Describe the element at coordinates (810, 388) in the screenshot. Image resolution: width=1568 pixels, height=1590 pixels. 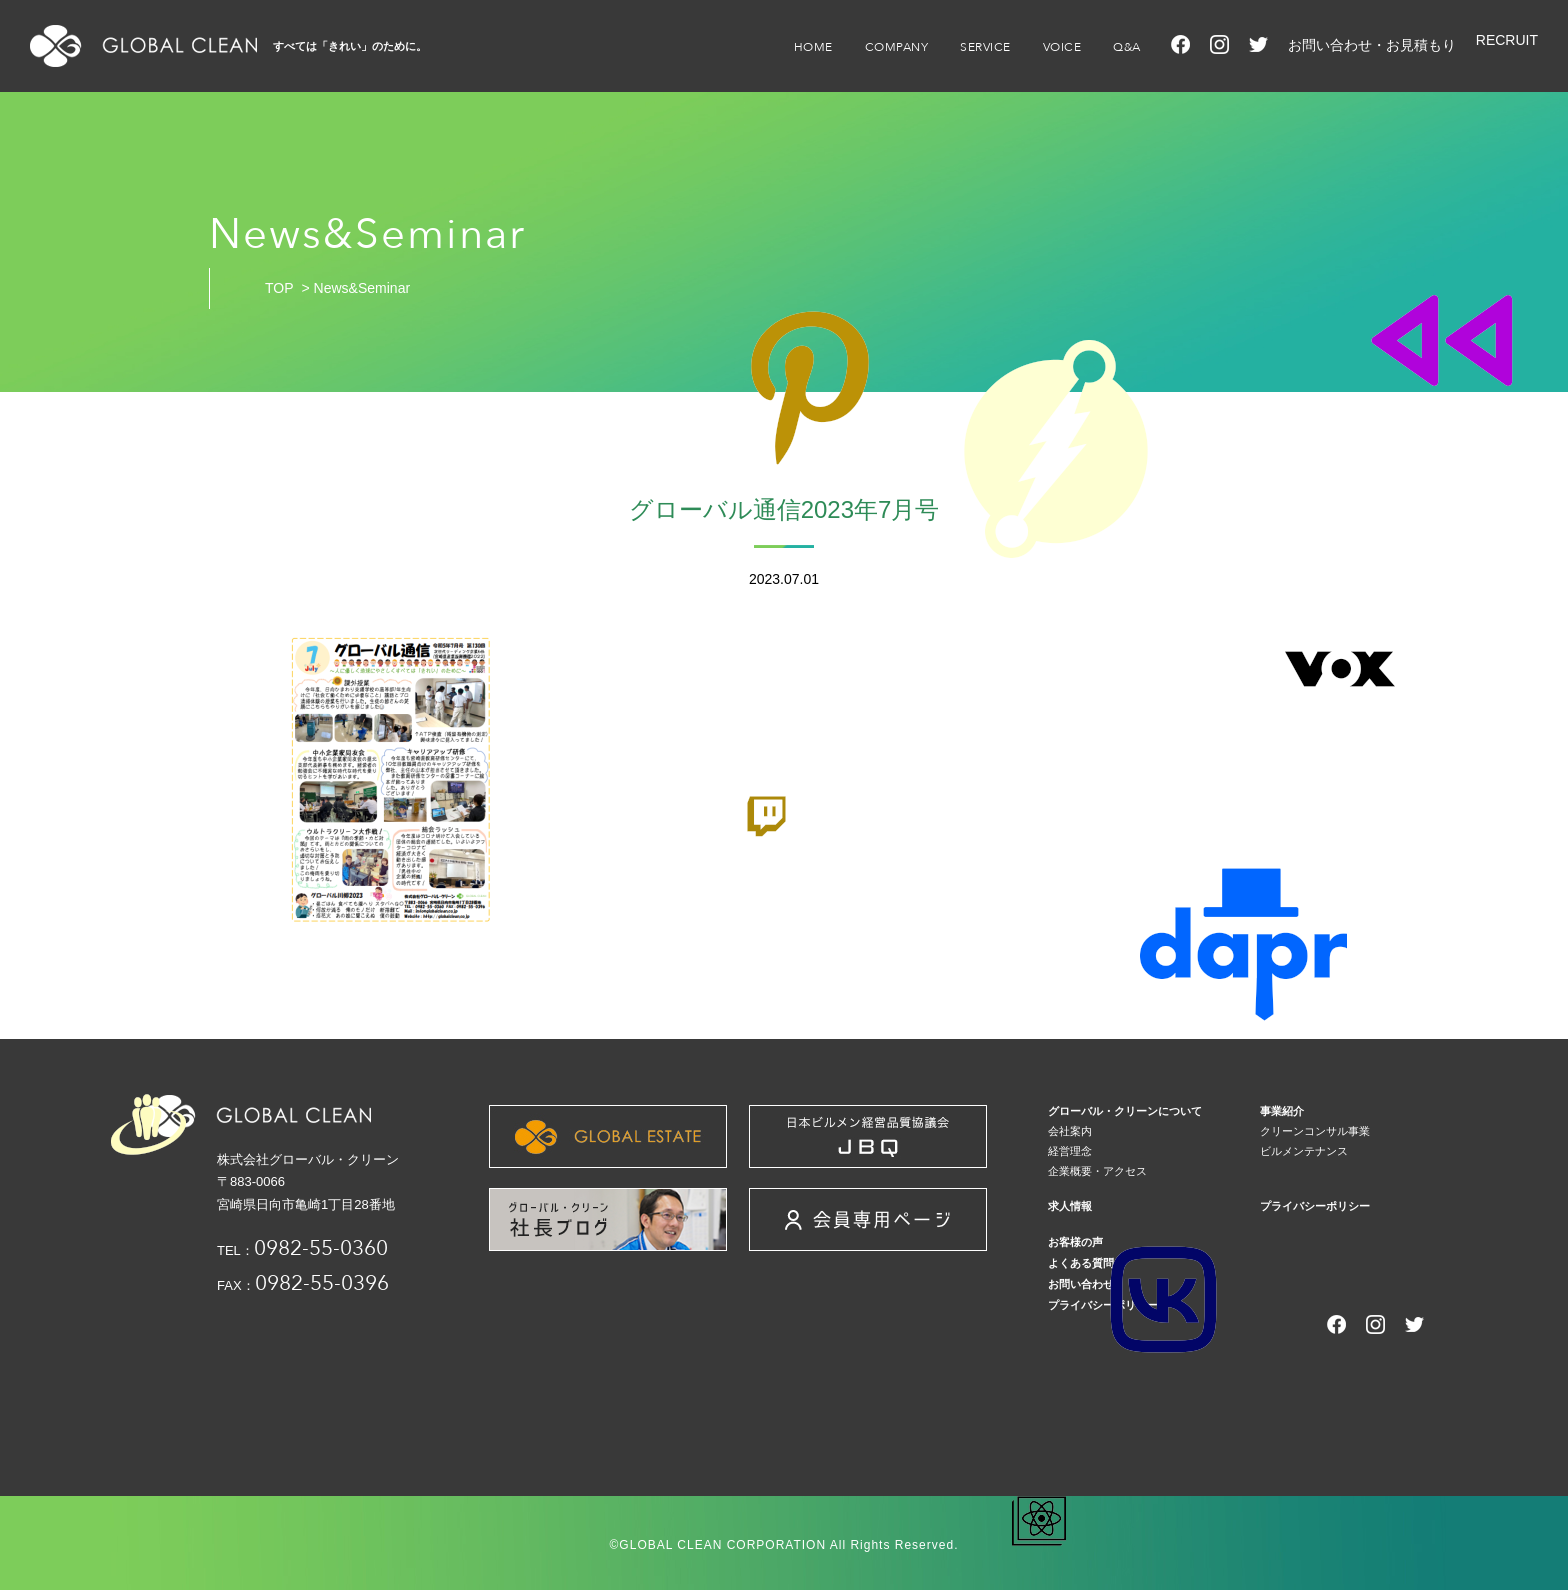
I see `open Pinterest app` at that location.